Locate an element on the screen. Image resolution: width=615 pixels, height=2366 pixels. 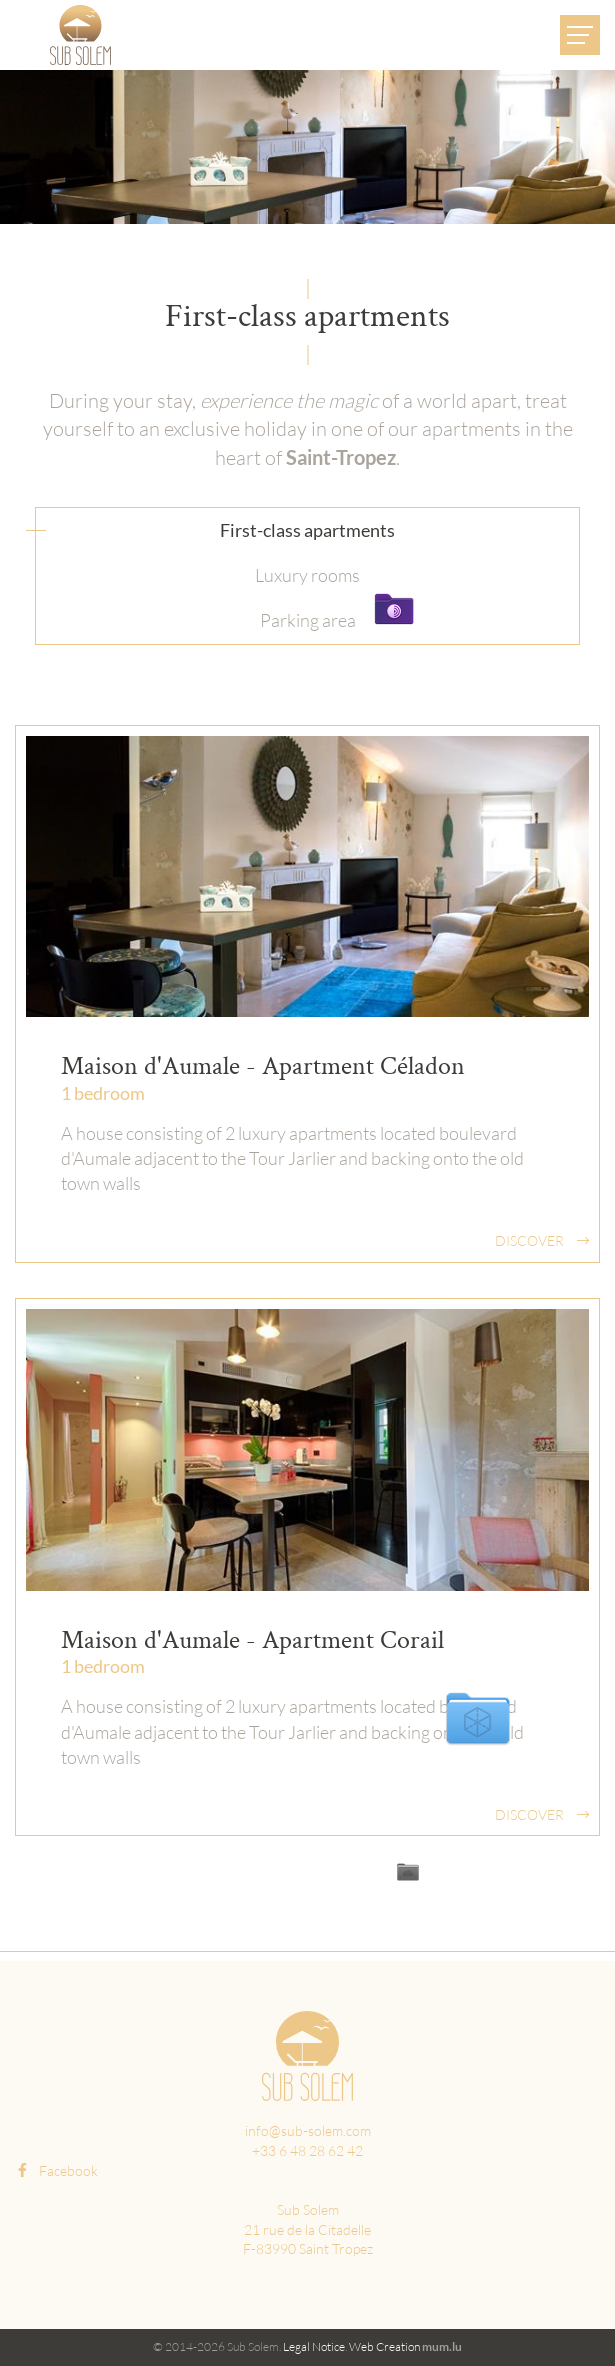
open 3D files folder is located at coordinates (478, 1718).